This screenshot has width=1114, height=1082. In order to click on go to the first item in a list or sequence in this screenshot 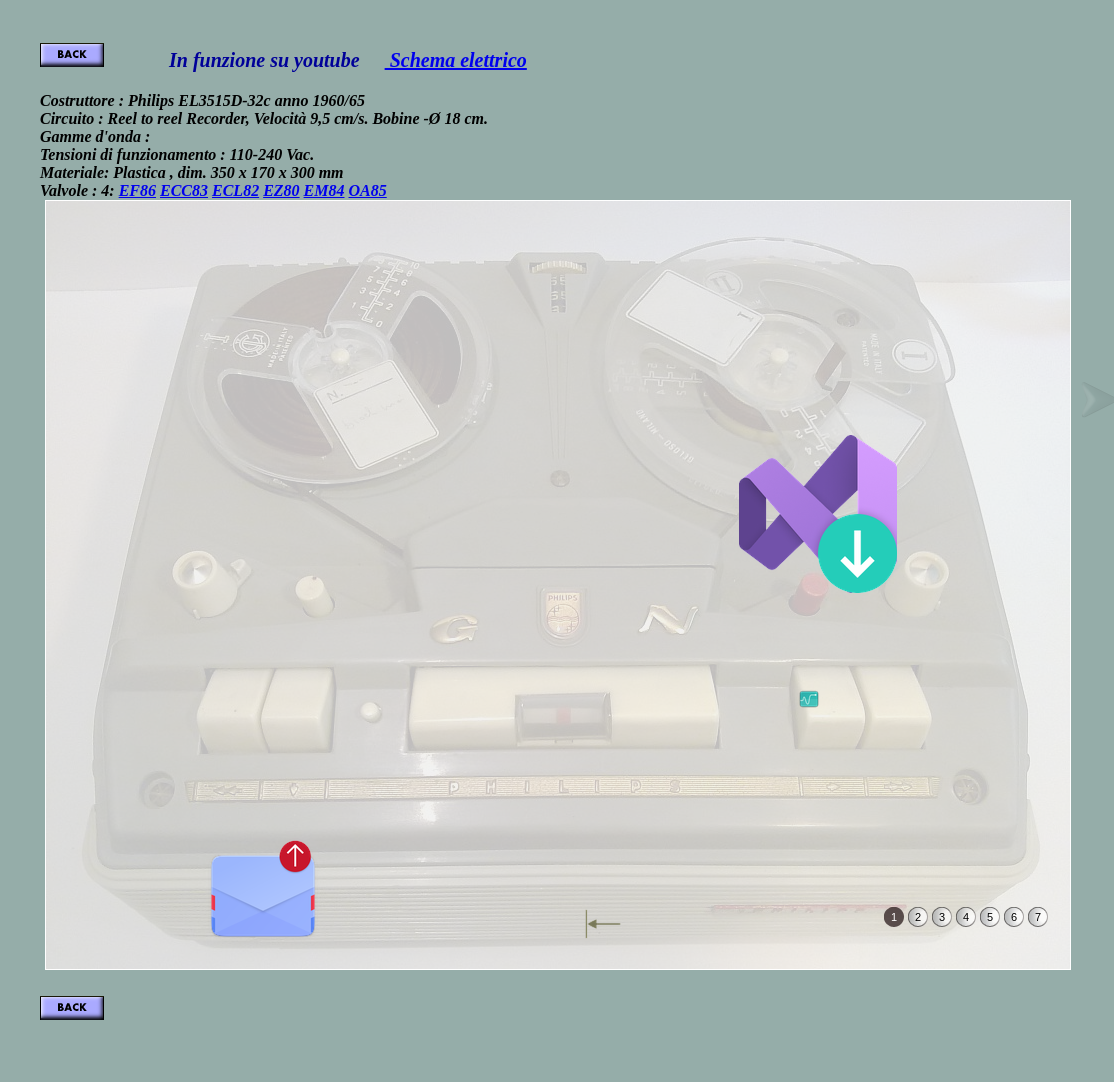, I will do `click(603, 924)`.